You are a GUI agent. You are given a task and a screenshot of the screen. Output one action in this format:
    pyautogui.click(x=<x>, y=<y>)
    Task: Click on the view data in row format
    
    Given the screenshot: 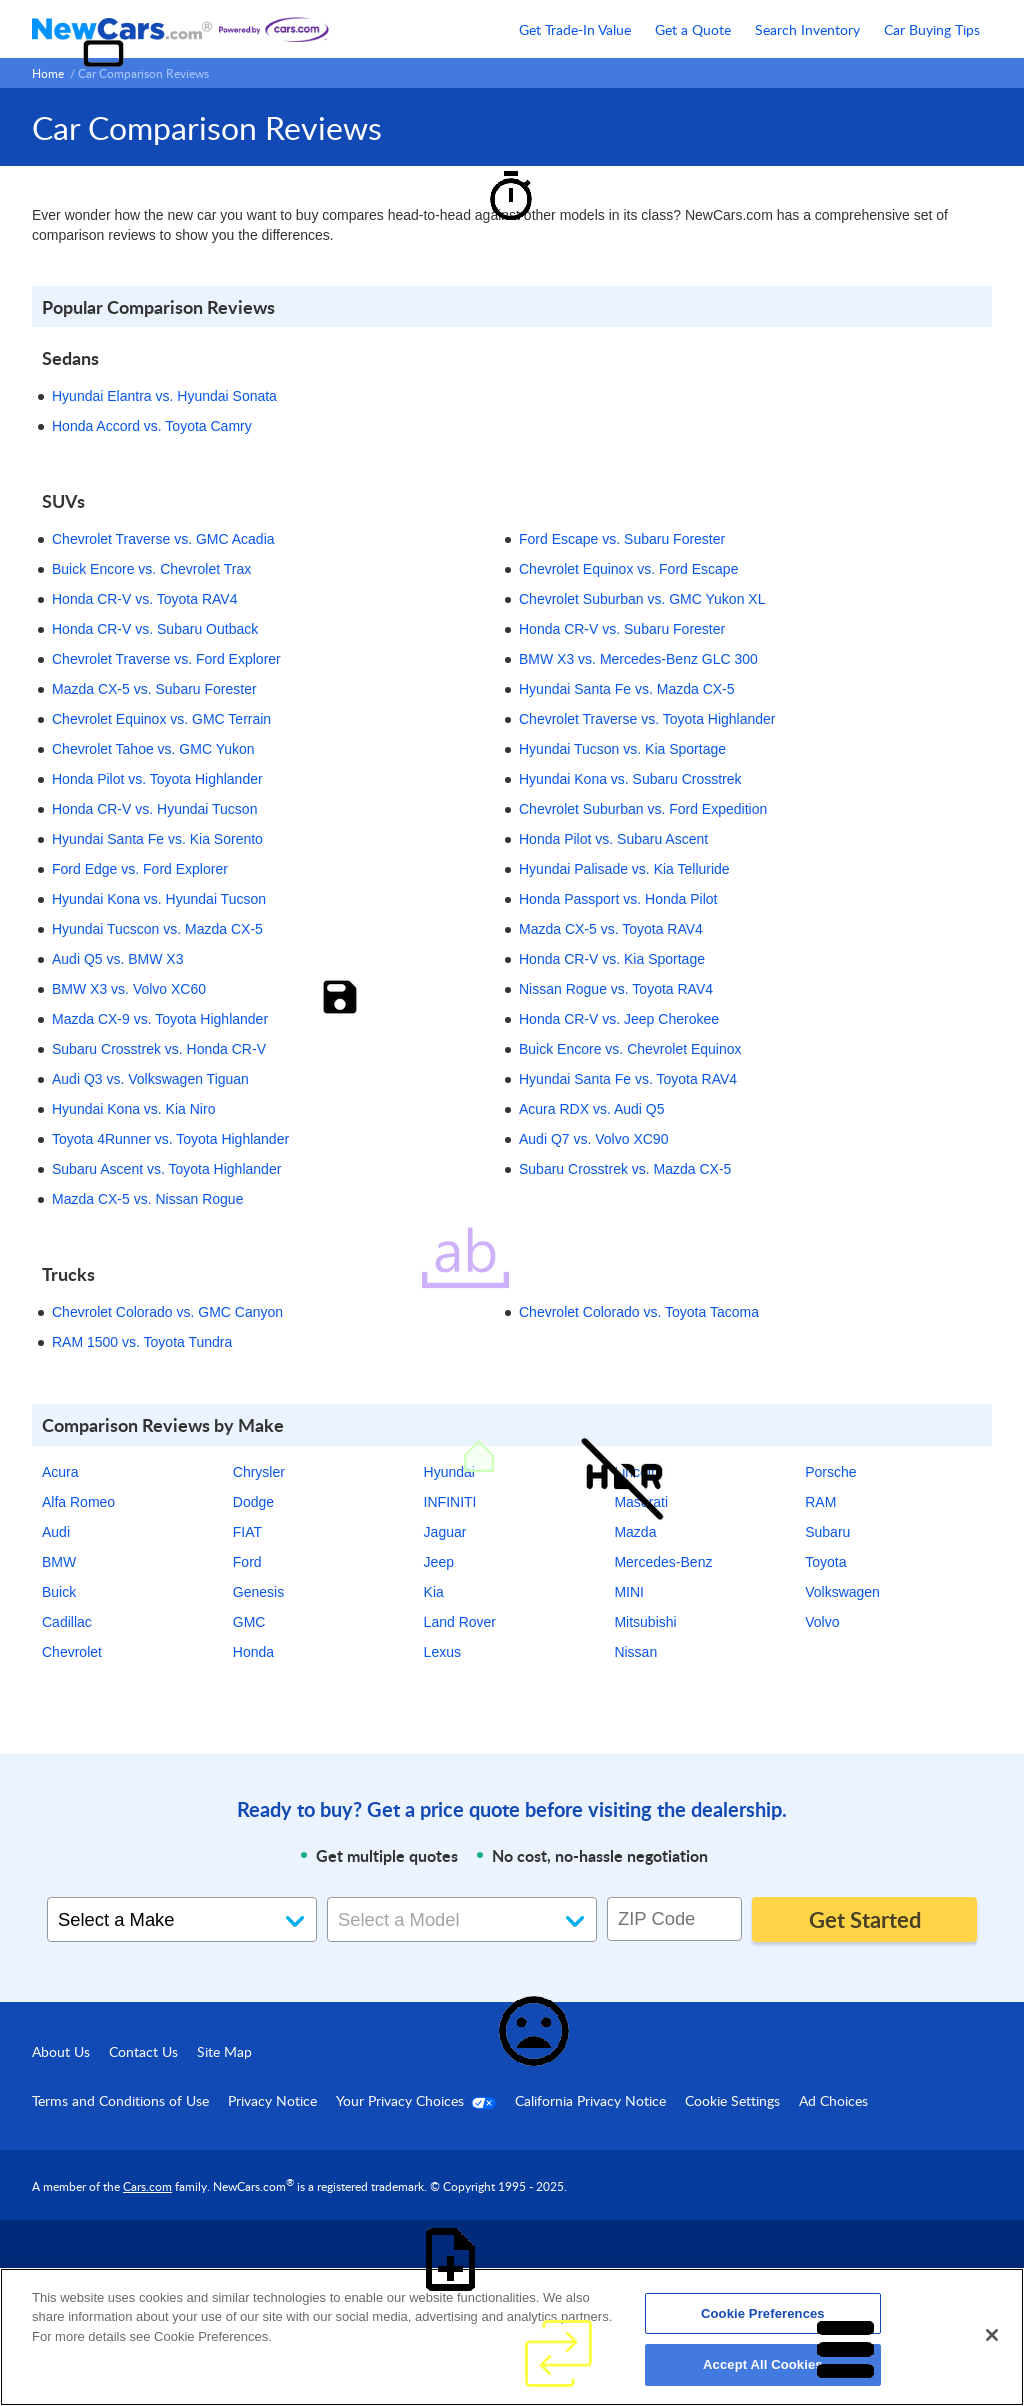 What is the action you would take?
    pyautogui.click(x=845, y=2349)
    